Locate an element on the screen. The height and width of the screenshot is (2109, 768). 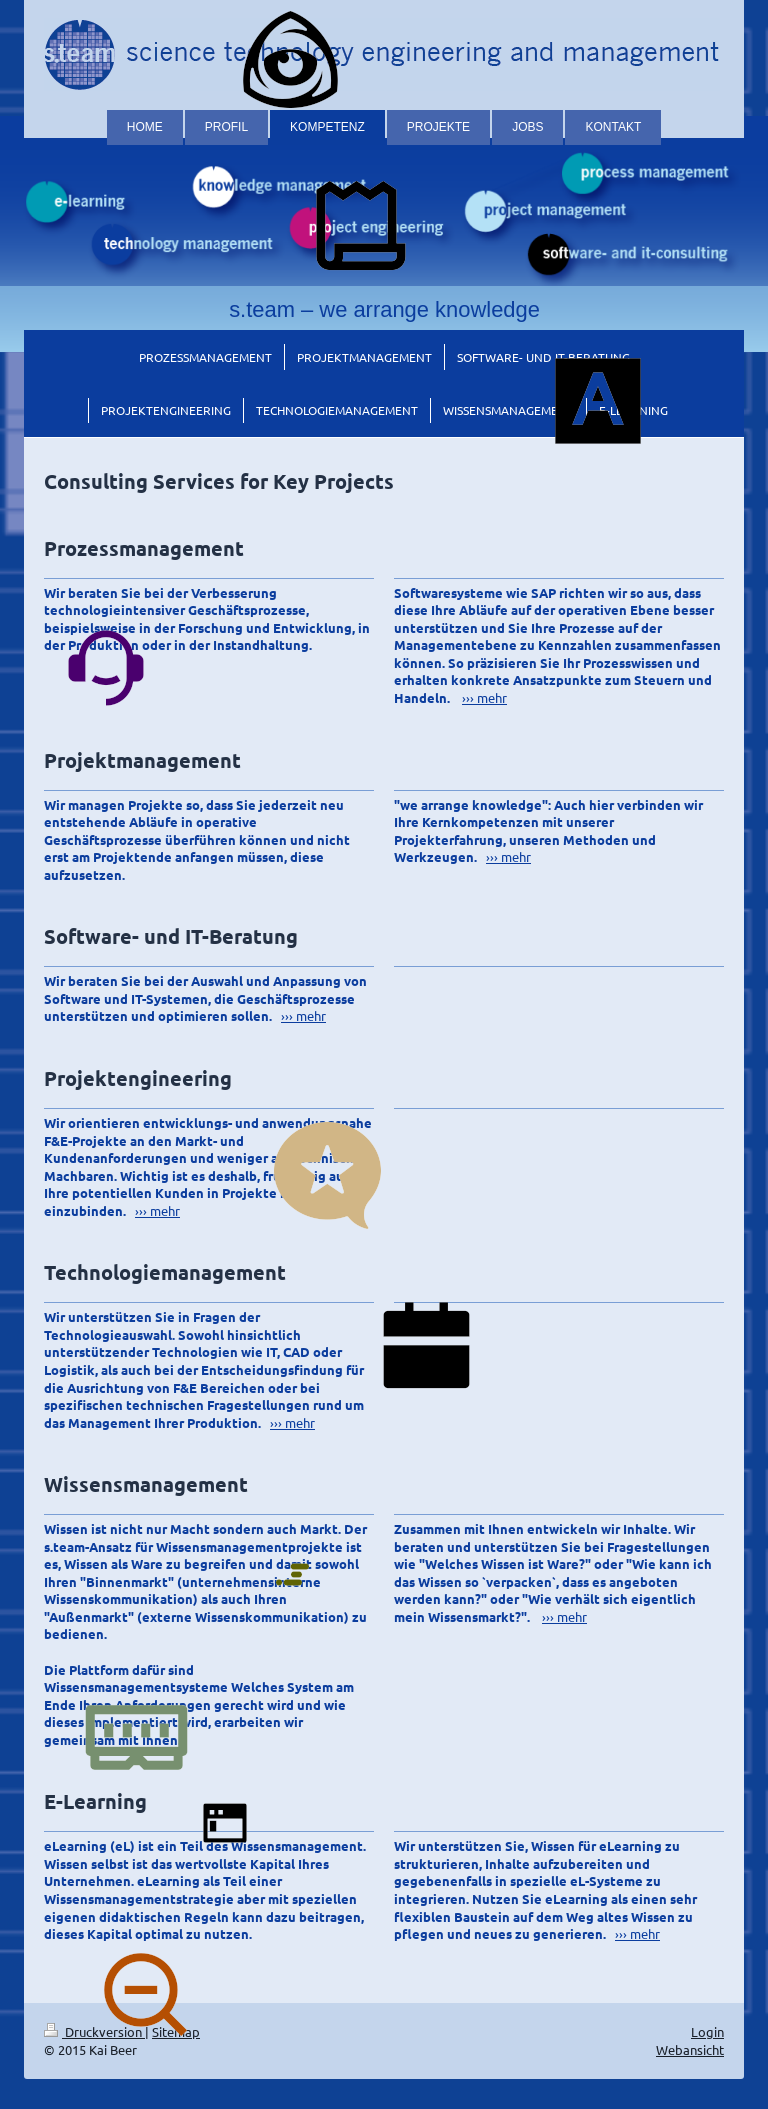
contact customer support is located at coordinates (106, 668).